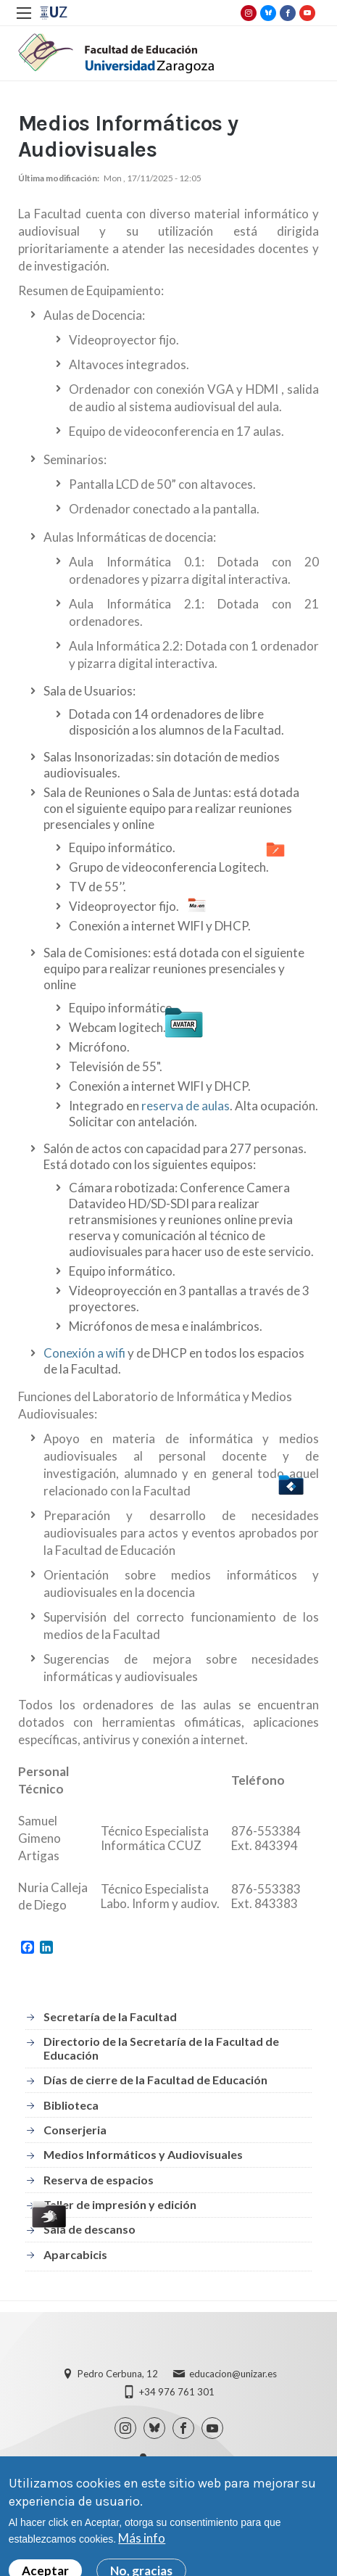  I want to click on open wondershare recoverit project folder, so click(291, 1485).